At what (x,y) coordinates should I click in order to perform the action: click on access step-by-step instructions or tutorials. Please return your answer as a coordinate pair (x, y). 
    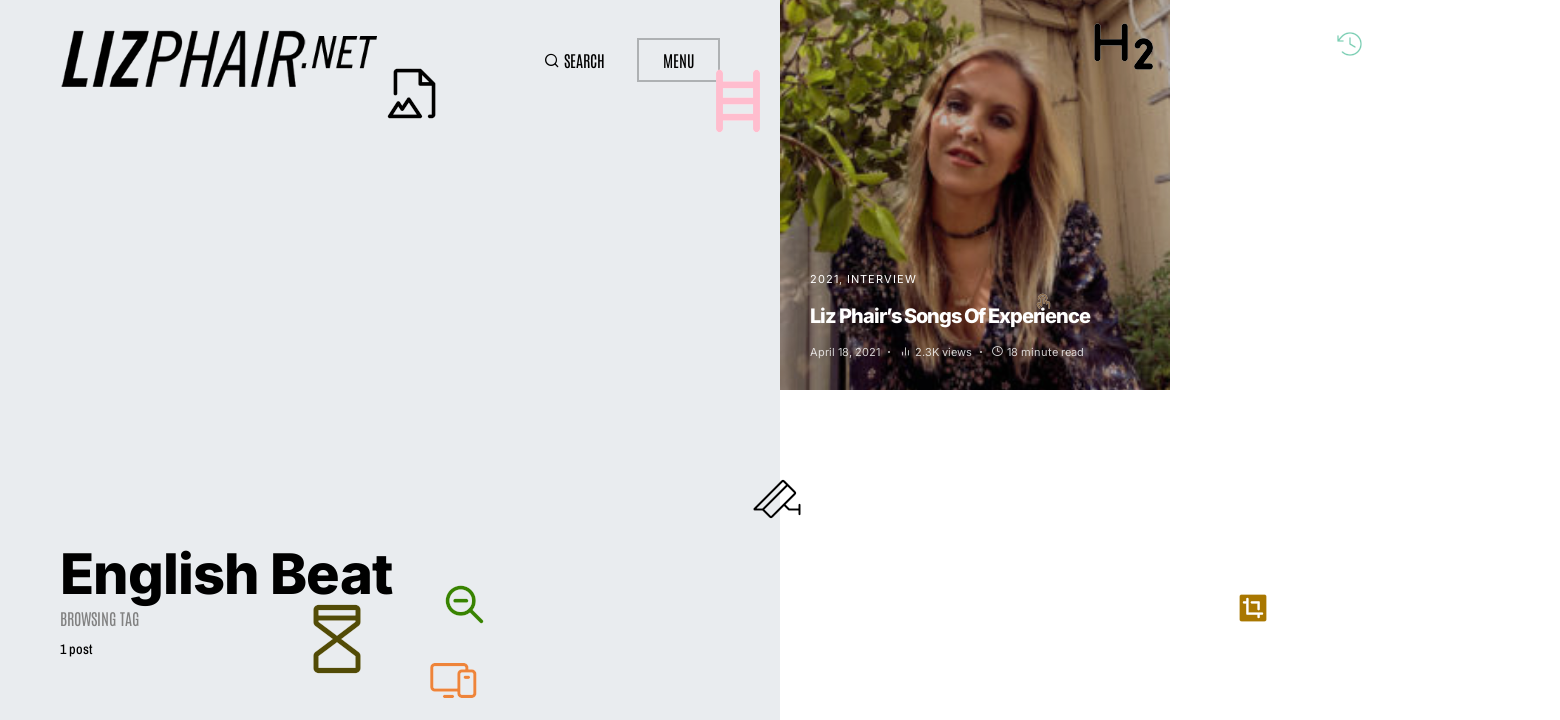
    Looking at the image, I should click on (738, 101).